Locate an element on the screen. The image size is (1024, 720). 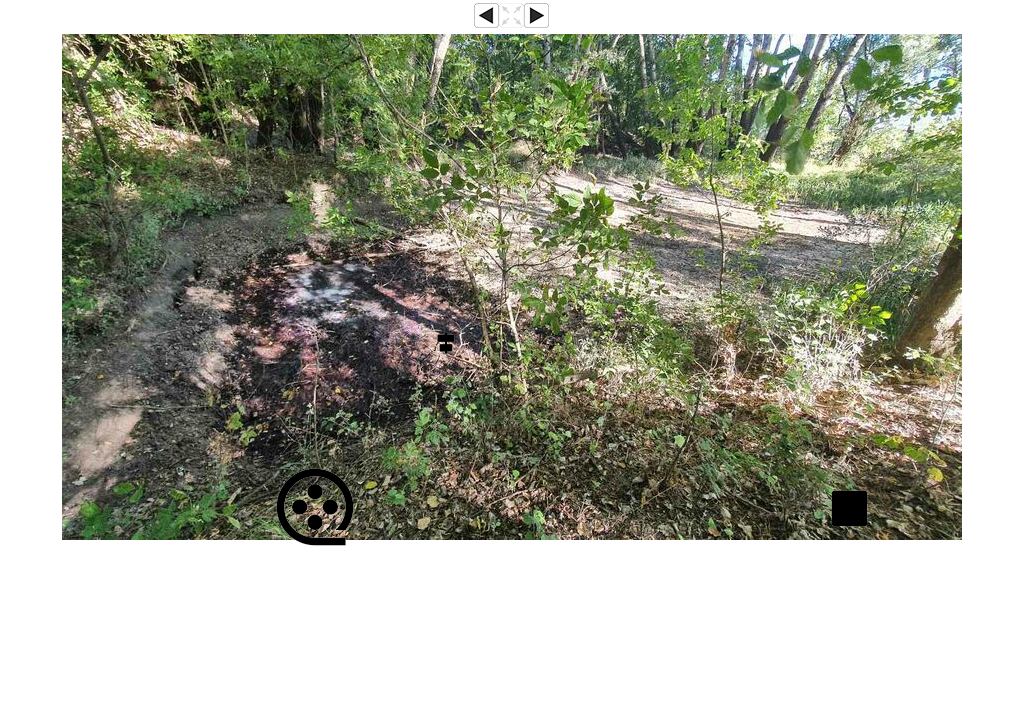
align selected items to horizontal center is located at coordinates (446, 343).